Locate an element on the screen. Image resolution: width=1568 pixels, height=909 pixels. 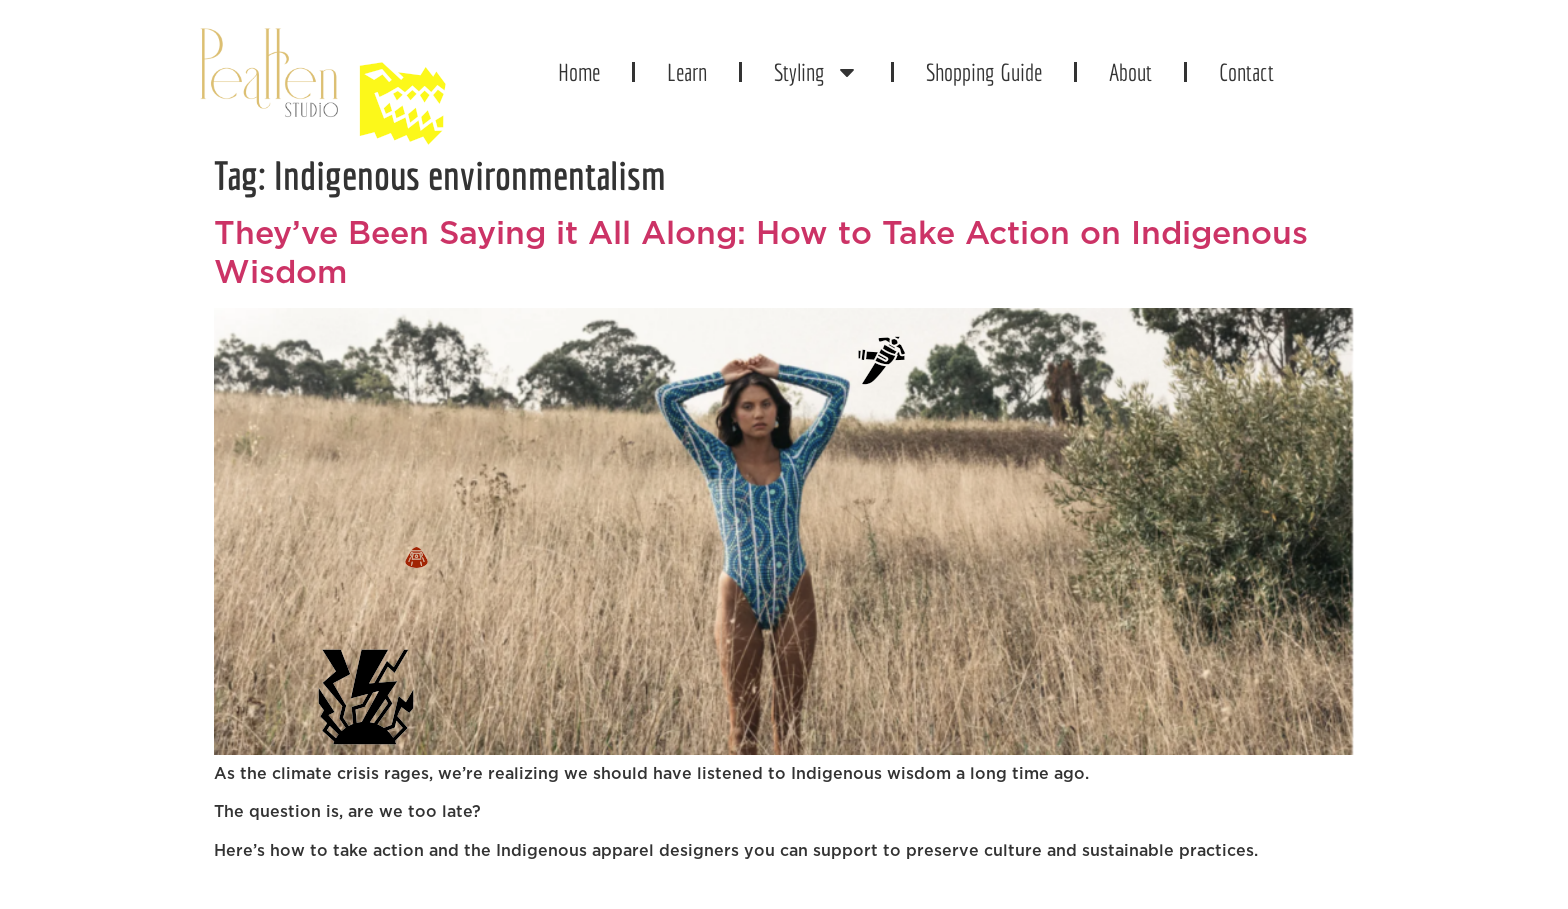
indicates a danger or hazard zone in a game is located at coordinates (402, 104).